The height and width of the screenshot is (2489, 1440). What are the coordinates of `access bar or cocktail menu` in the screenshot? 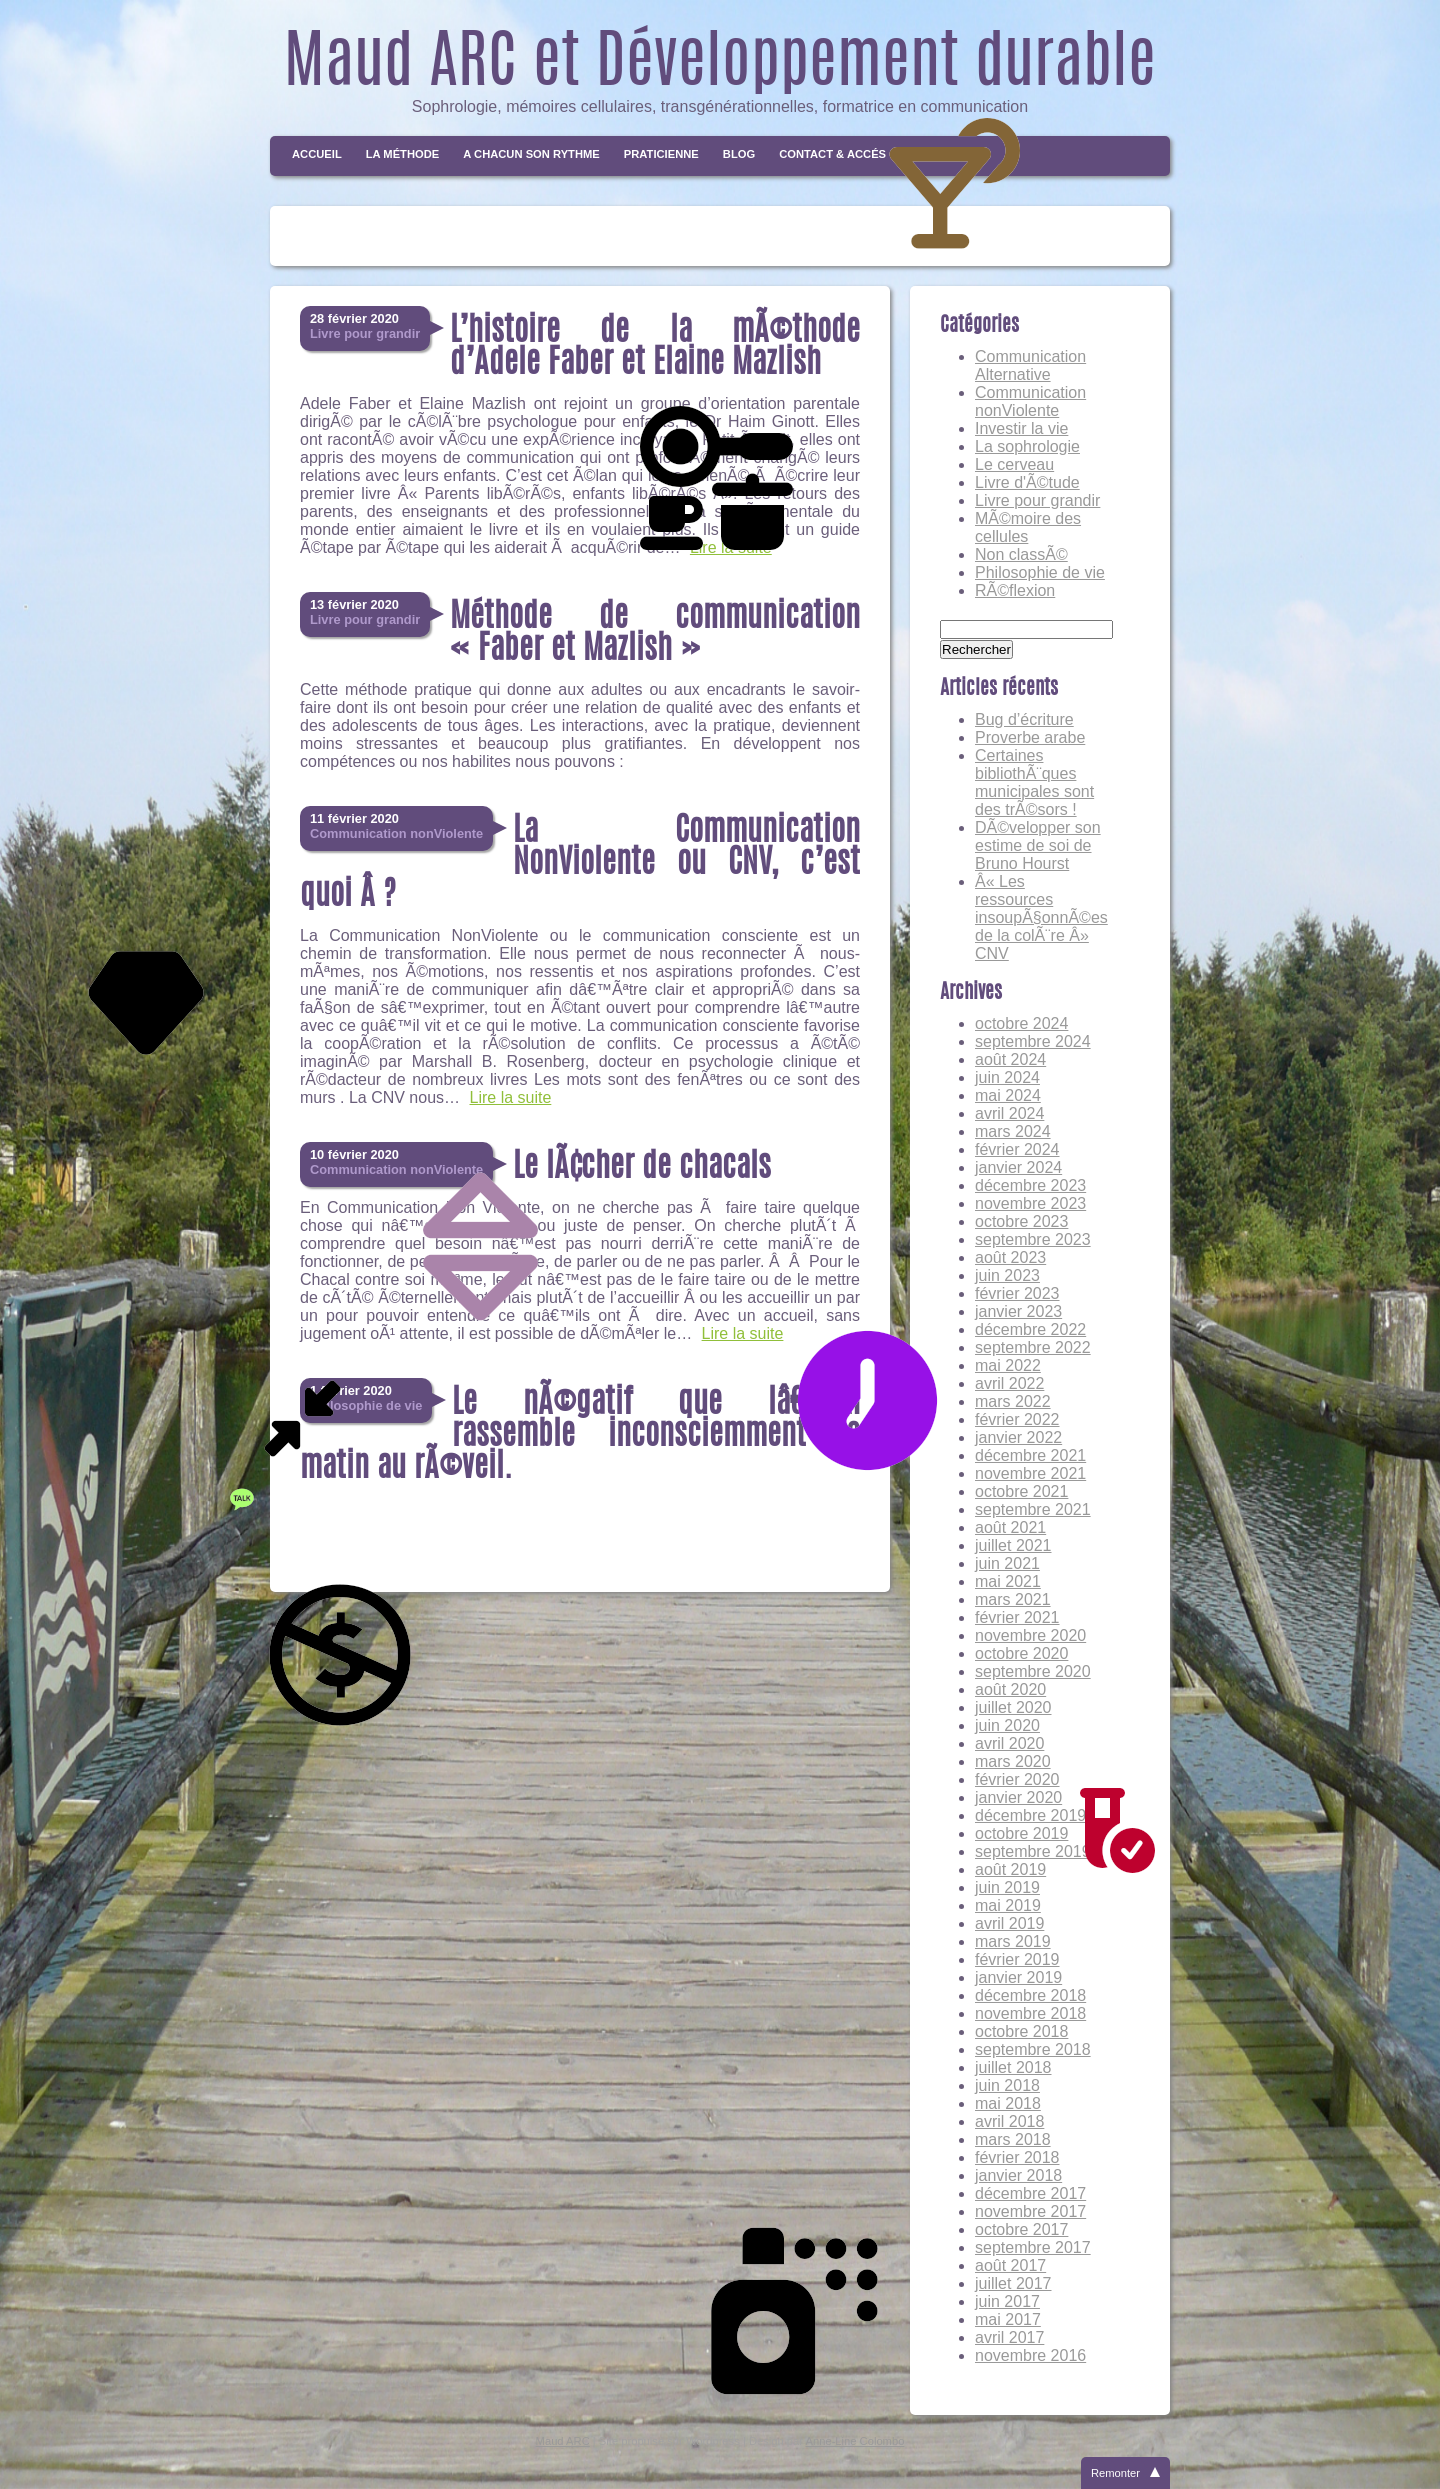 It's located at (947, 190).